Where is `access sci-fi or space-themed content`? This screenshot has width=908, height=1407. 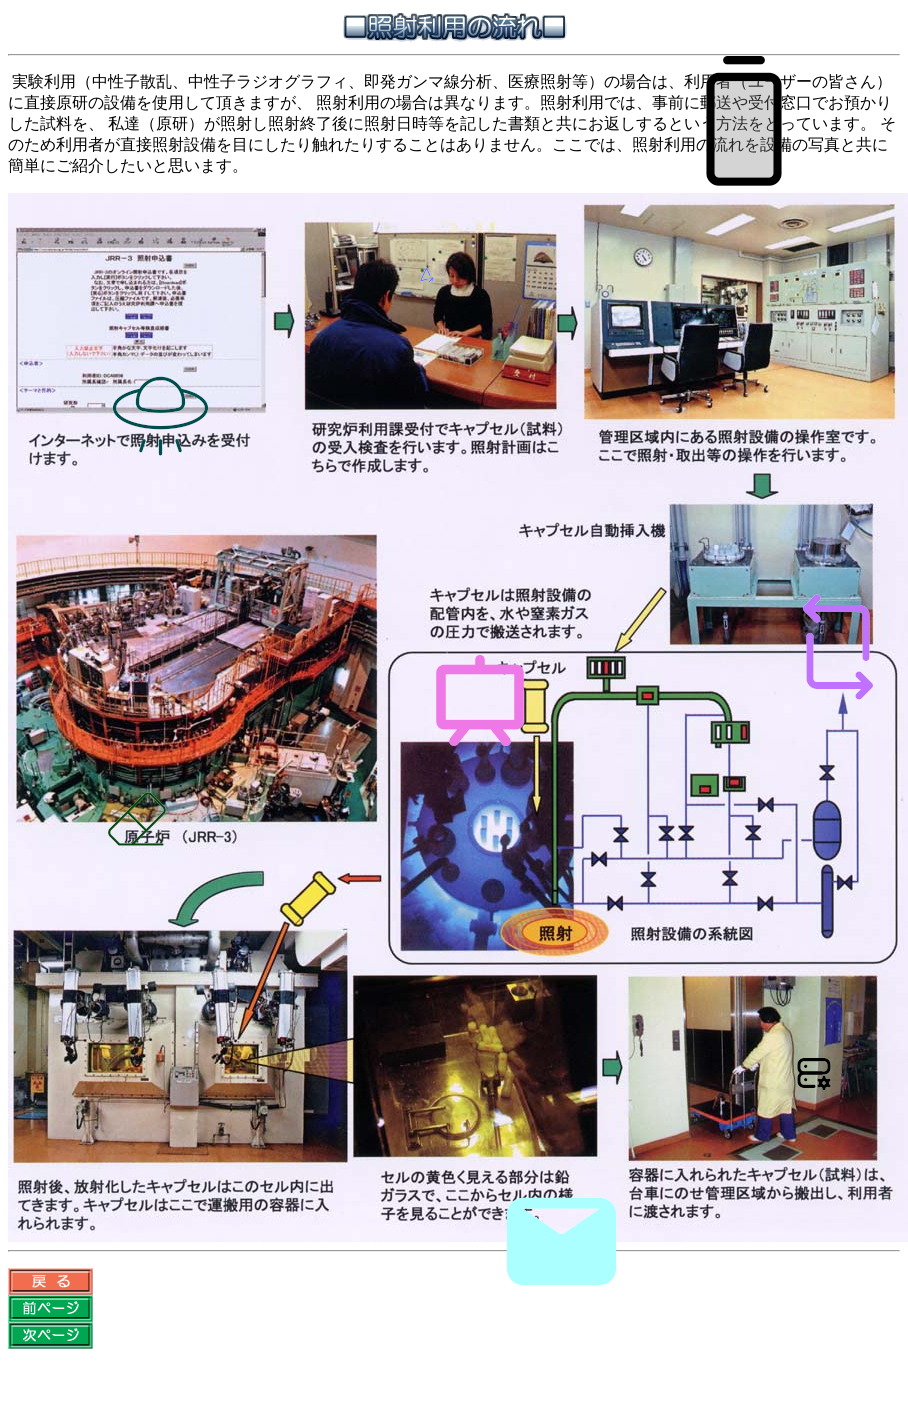 access sci-fi or space-themed content is located at coordinates (160, 414).